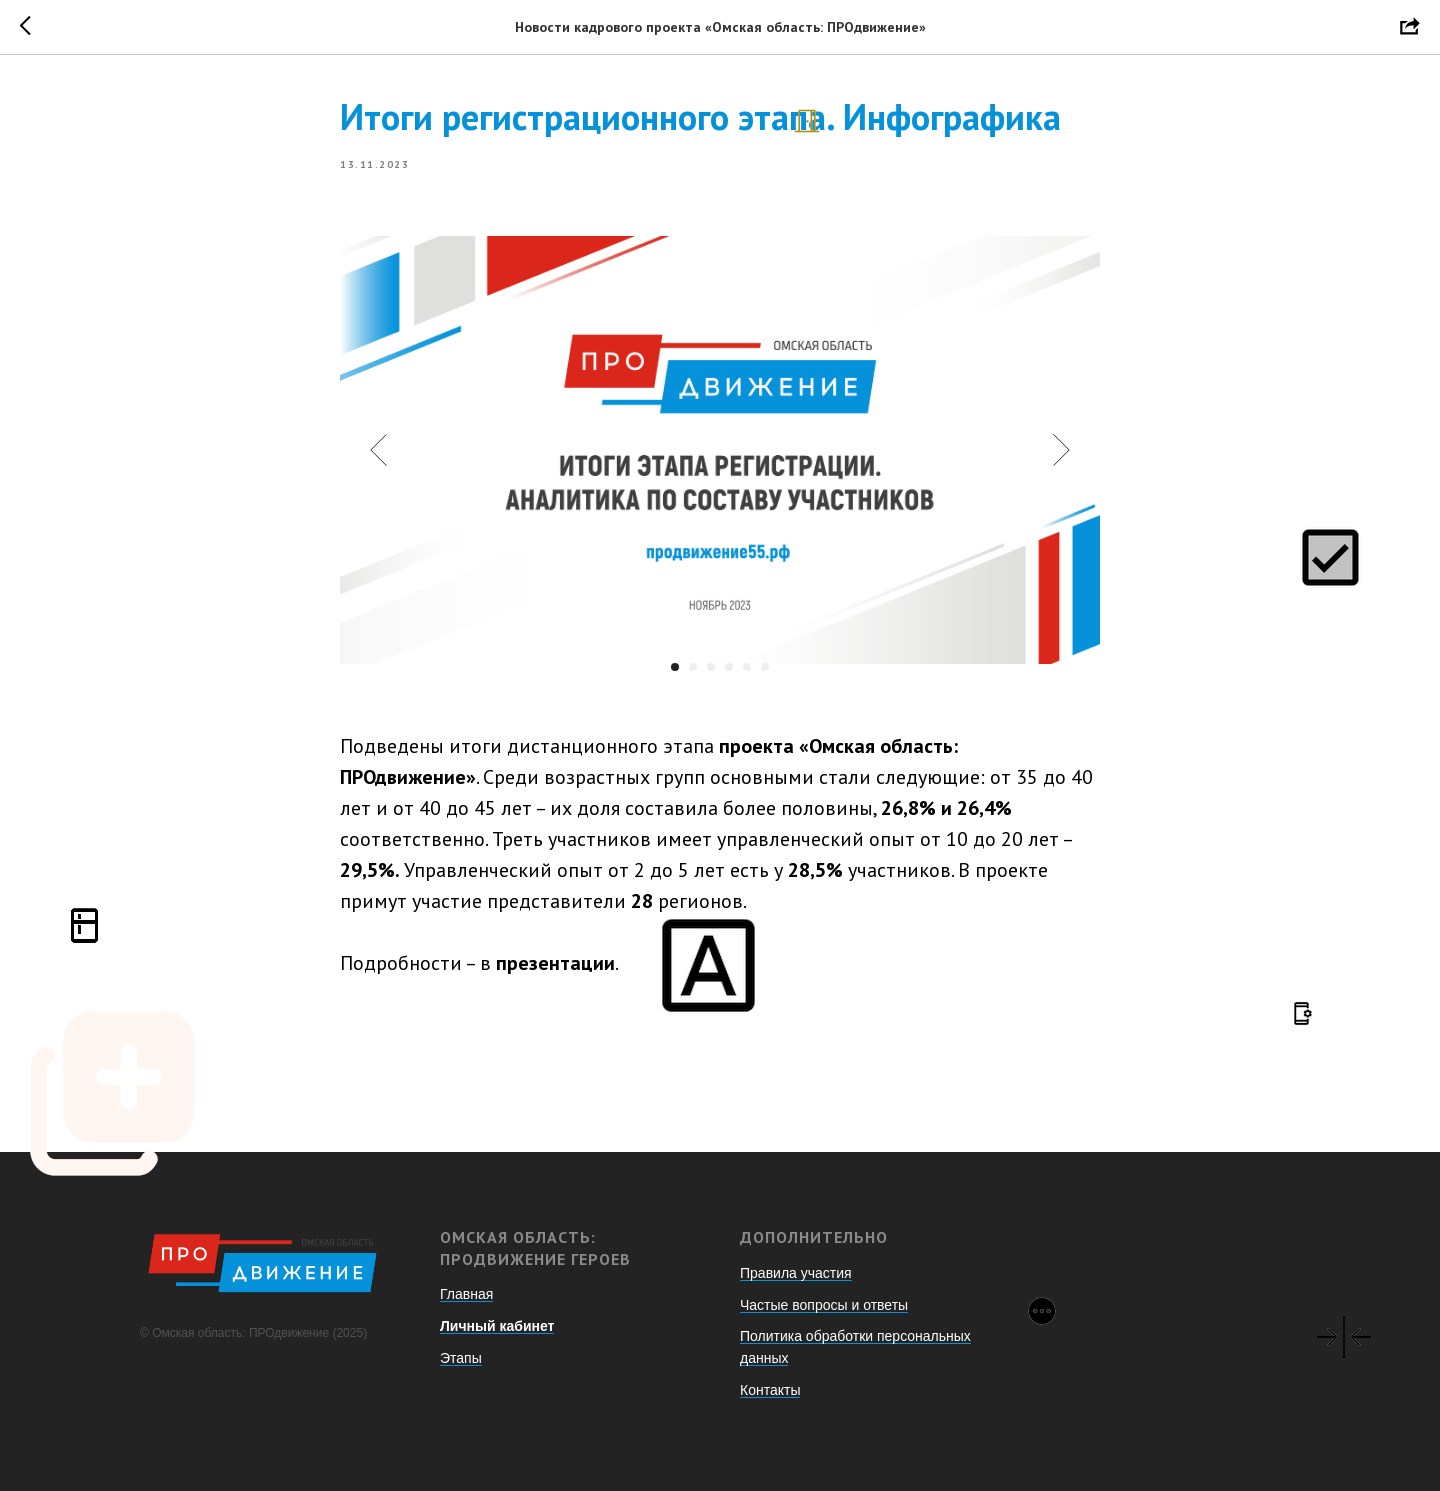 This screenshot has height=1491, width=1440. What do you see at coordinates (1301, 1013) in the screenshot?
I see `access app settings` at bounding box center [1301, 1013].